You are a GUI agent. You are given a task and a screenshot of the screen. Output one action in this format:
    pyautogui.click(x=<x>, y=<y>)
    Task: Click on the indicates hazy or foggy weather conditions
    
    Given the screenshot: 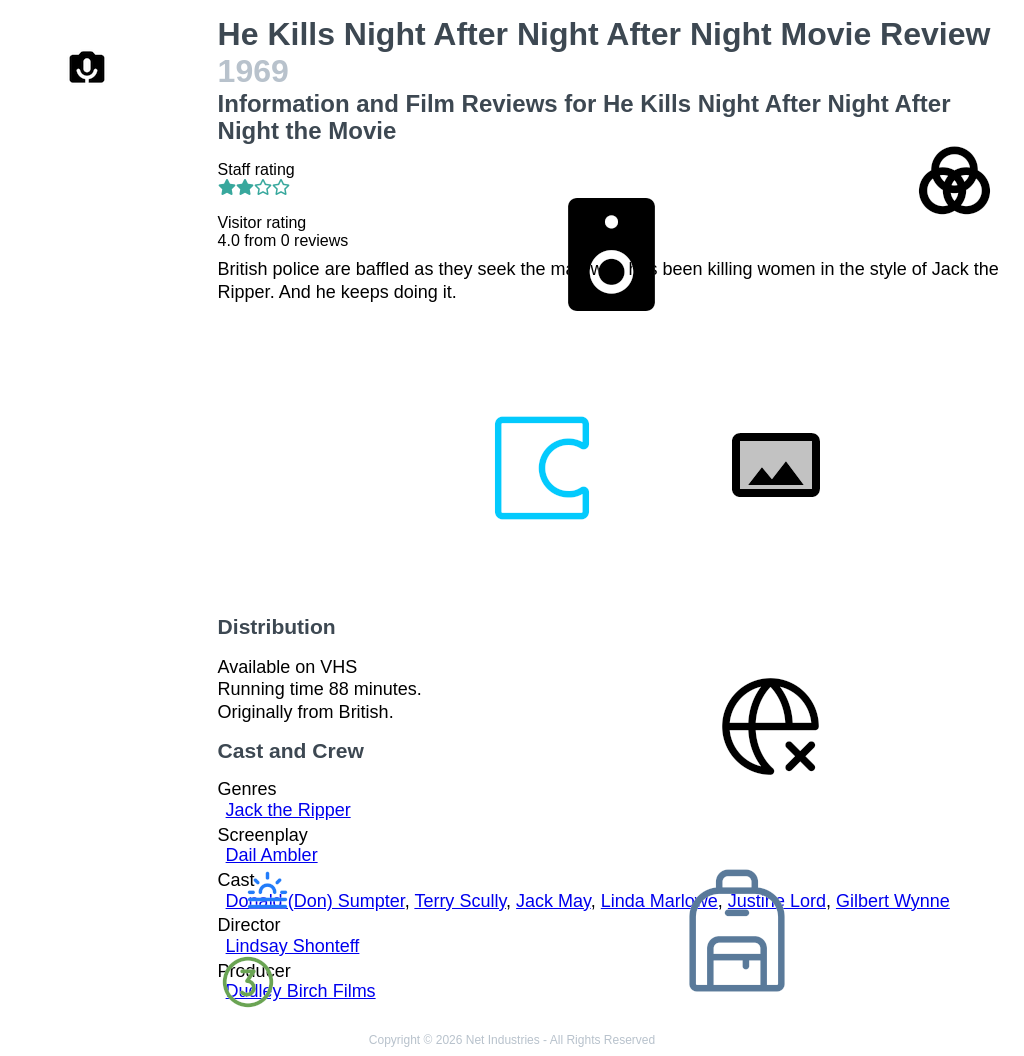 What is the action you would take?
    pyautogui.click(x=267, y=890)
    